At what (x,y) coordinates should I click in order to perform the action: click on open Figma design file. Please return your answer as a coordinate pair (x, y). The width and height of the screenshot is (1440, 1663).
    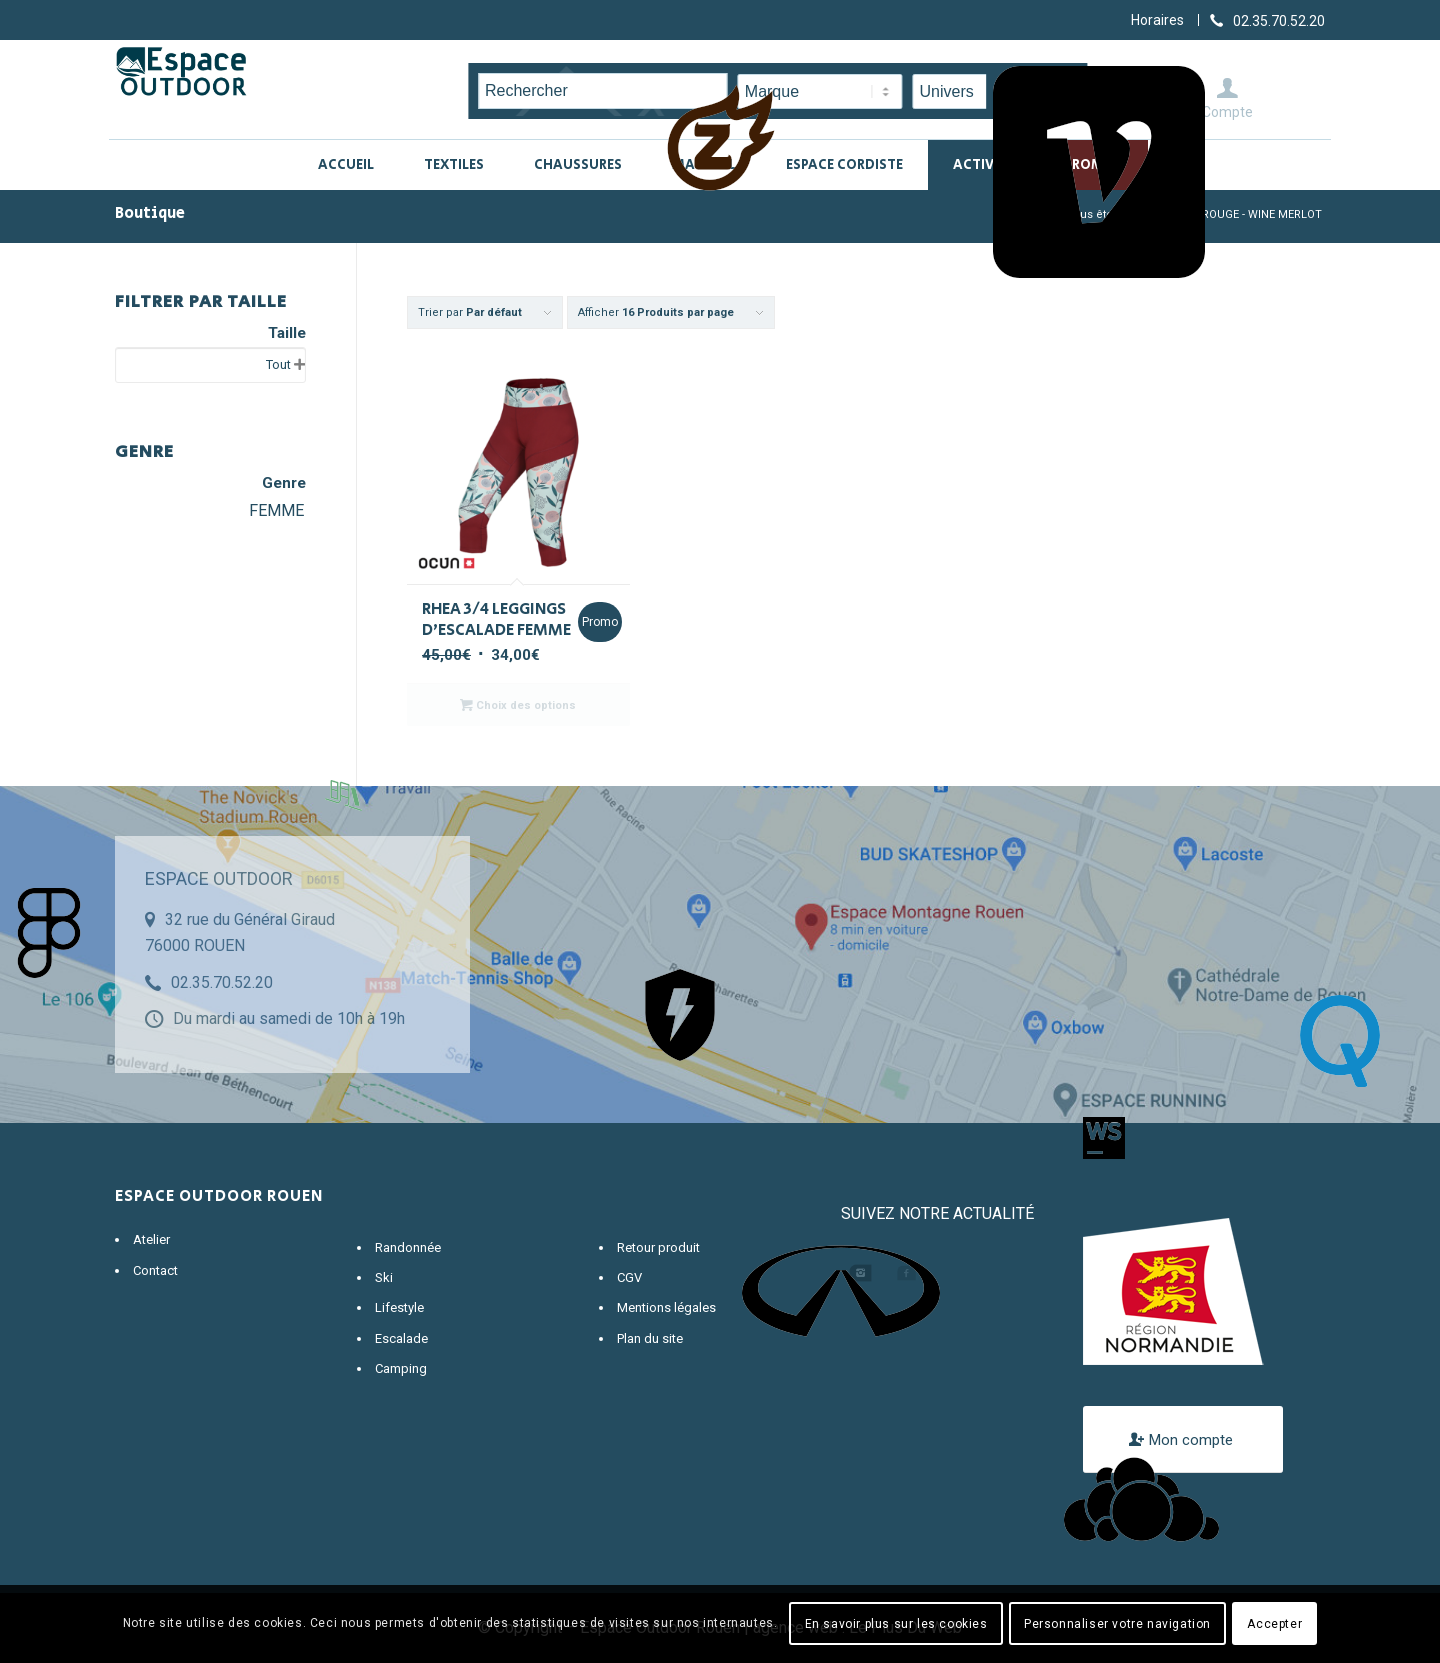
    Looking at the image, I should click on (49, 933).